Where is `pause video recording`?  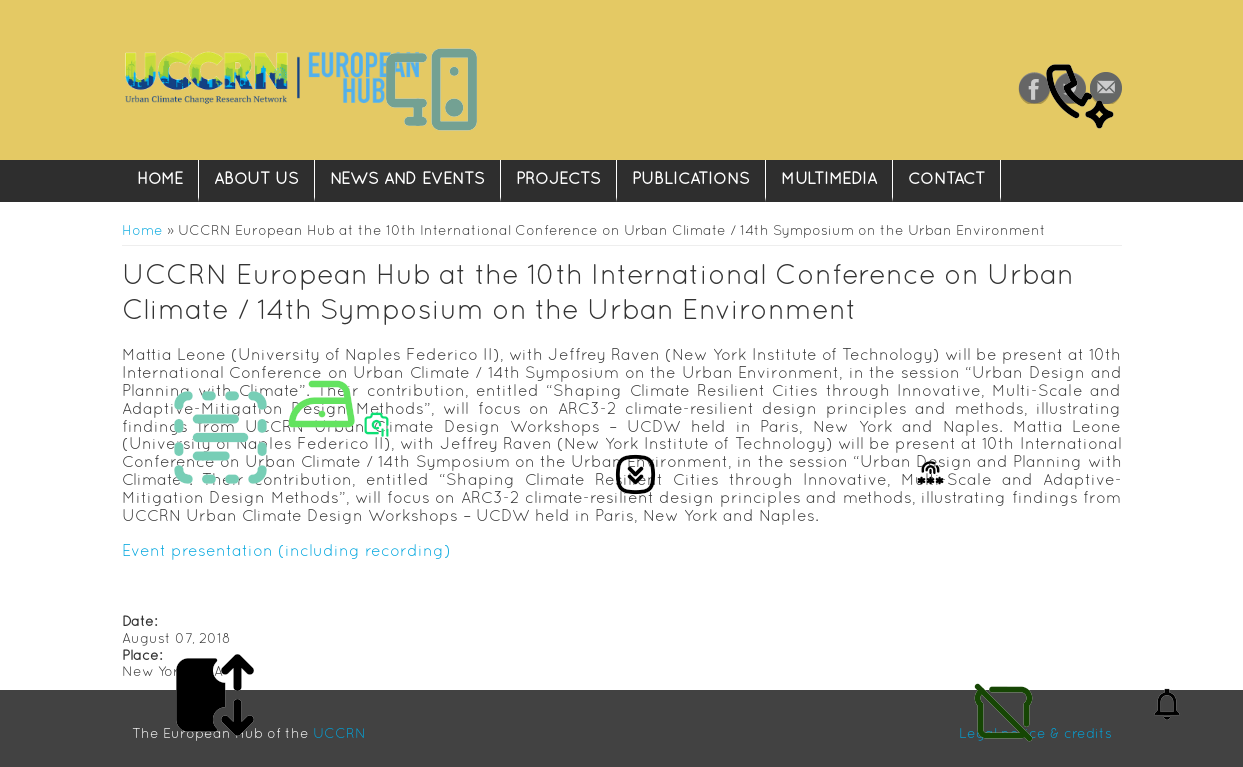 pause video recording is located at coordinates (376, 423).